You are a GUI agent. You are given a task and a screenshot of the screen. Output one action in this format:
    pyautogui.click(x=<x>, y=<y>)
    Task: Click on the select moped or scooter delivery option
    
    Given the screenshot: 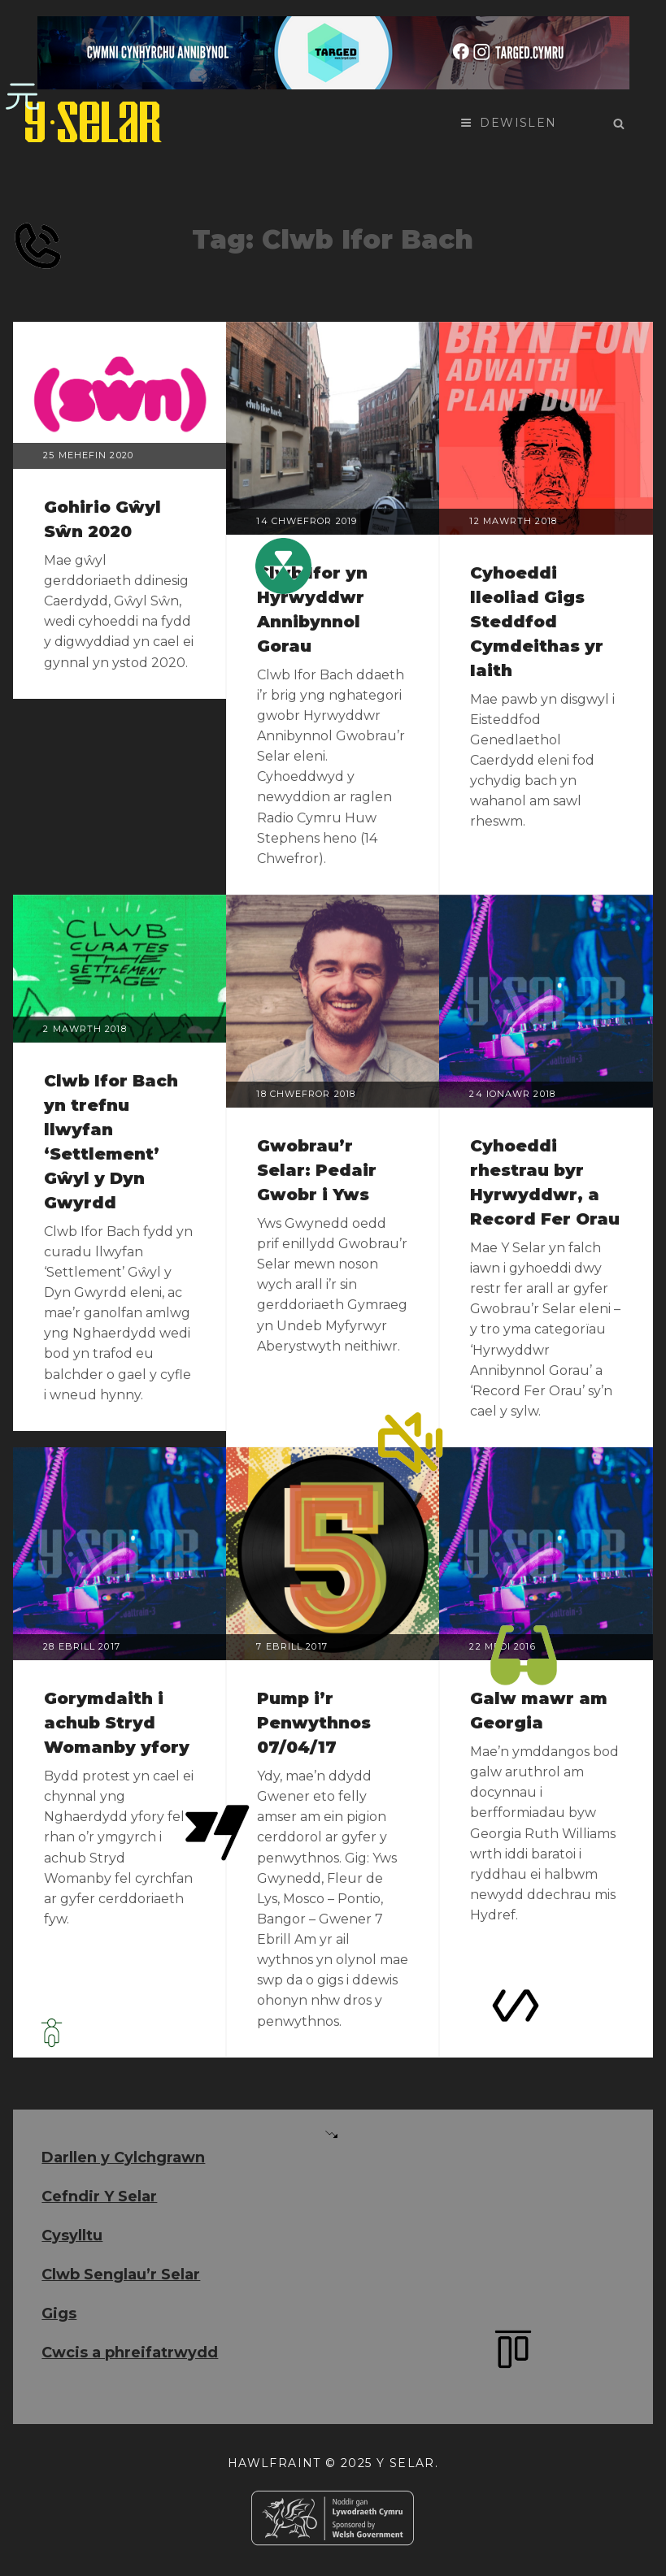 What is the action you would take?
    pyautogui.click(x=51, y=2032)
    